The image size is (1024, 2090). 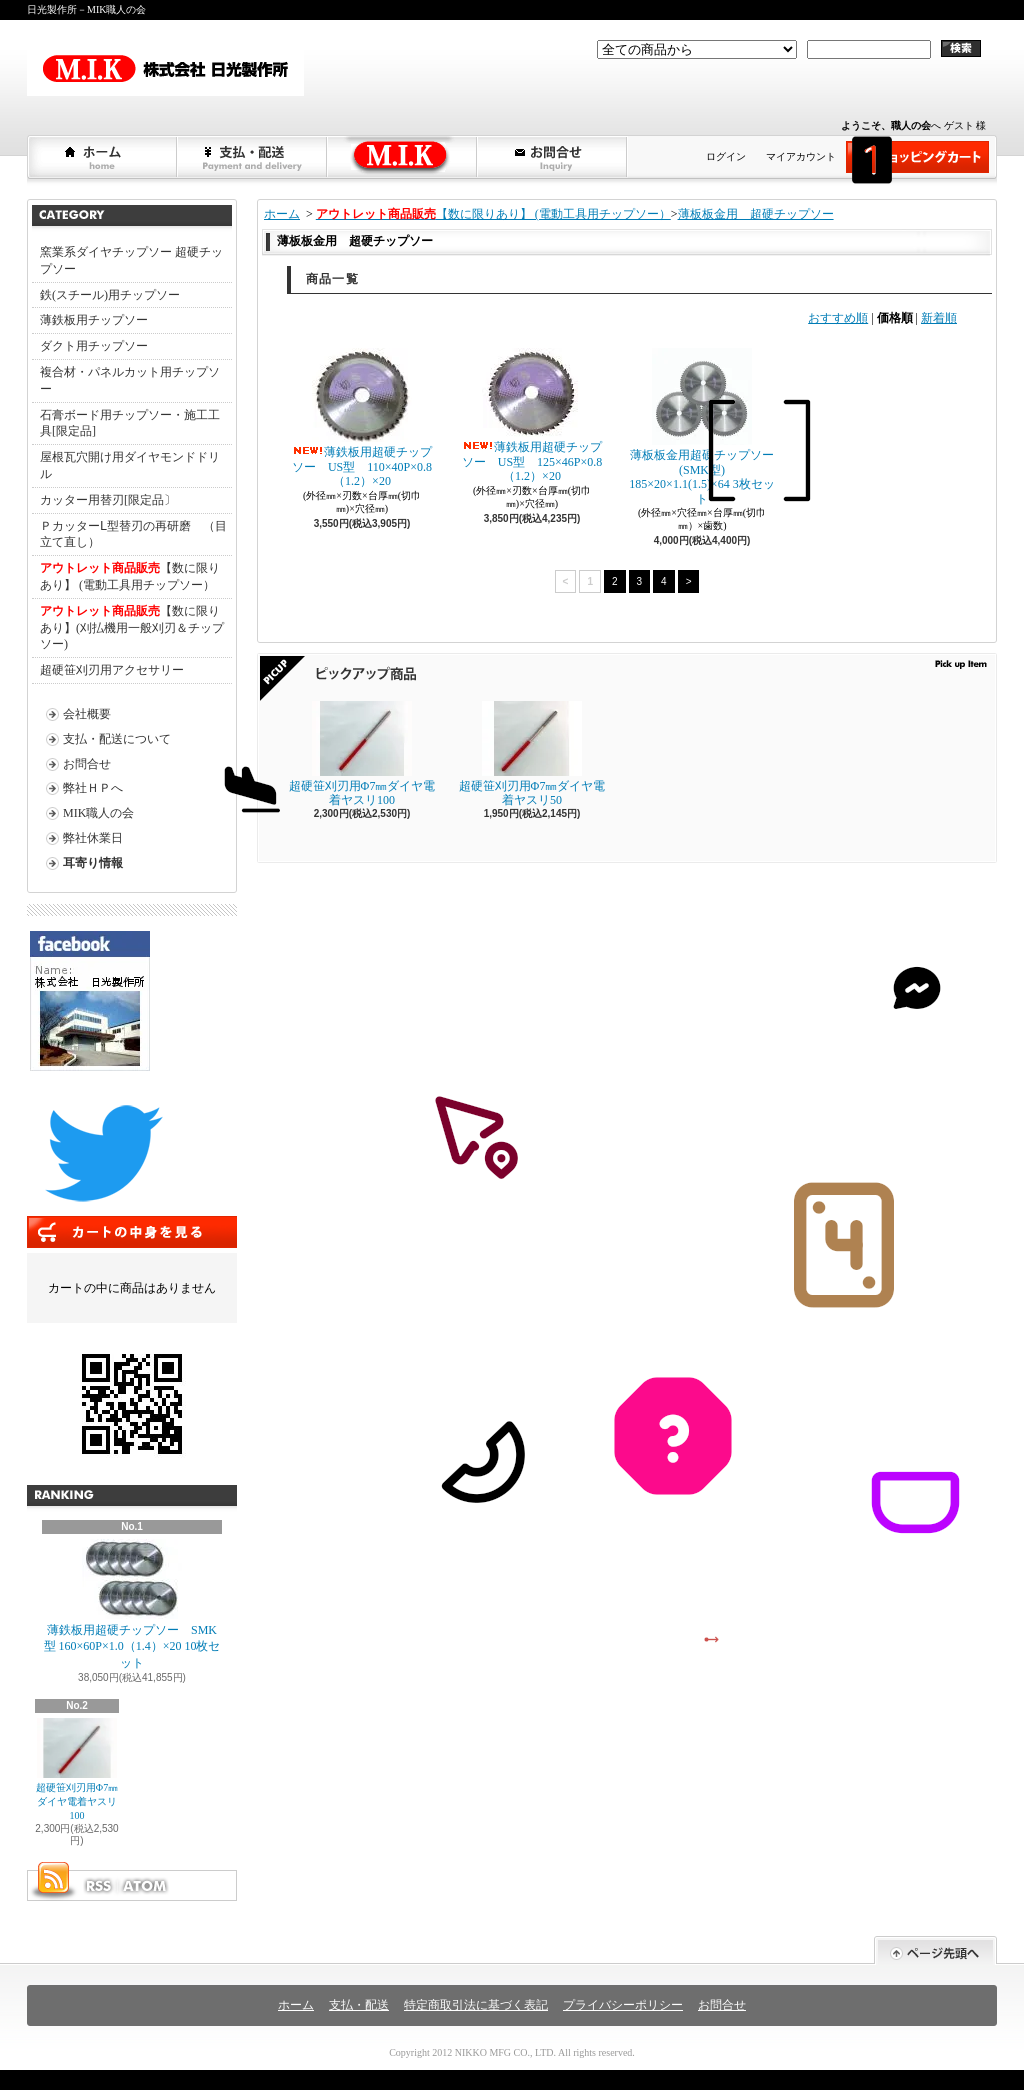 What do you see at coordinates (917, 988) in the screenshot?
I see `open Facebook Messenger` at bounding box center [917, 988].